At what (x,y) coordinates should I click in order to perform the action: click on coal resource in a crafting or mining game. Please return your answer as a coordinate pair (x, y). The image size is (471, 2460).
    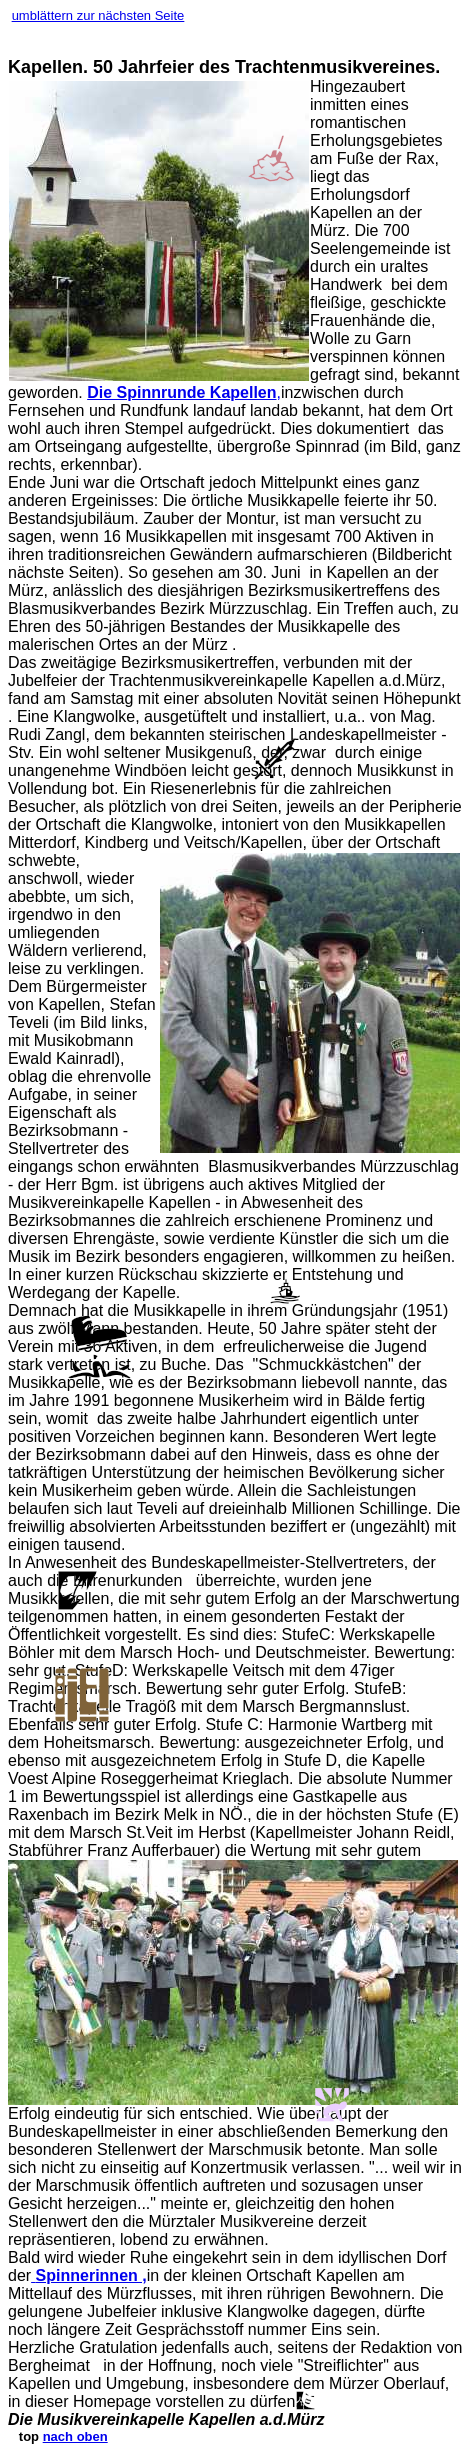
    Looking at the image, I should click on (271, 158).